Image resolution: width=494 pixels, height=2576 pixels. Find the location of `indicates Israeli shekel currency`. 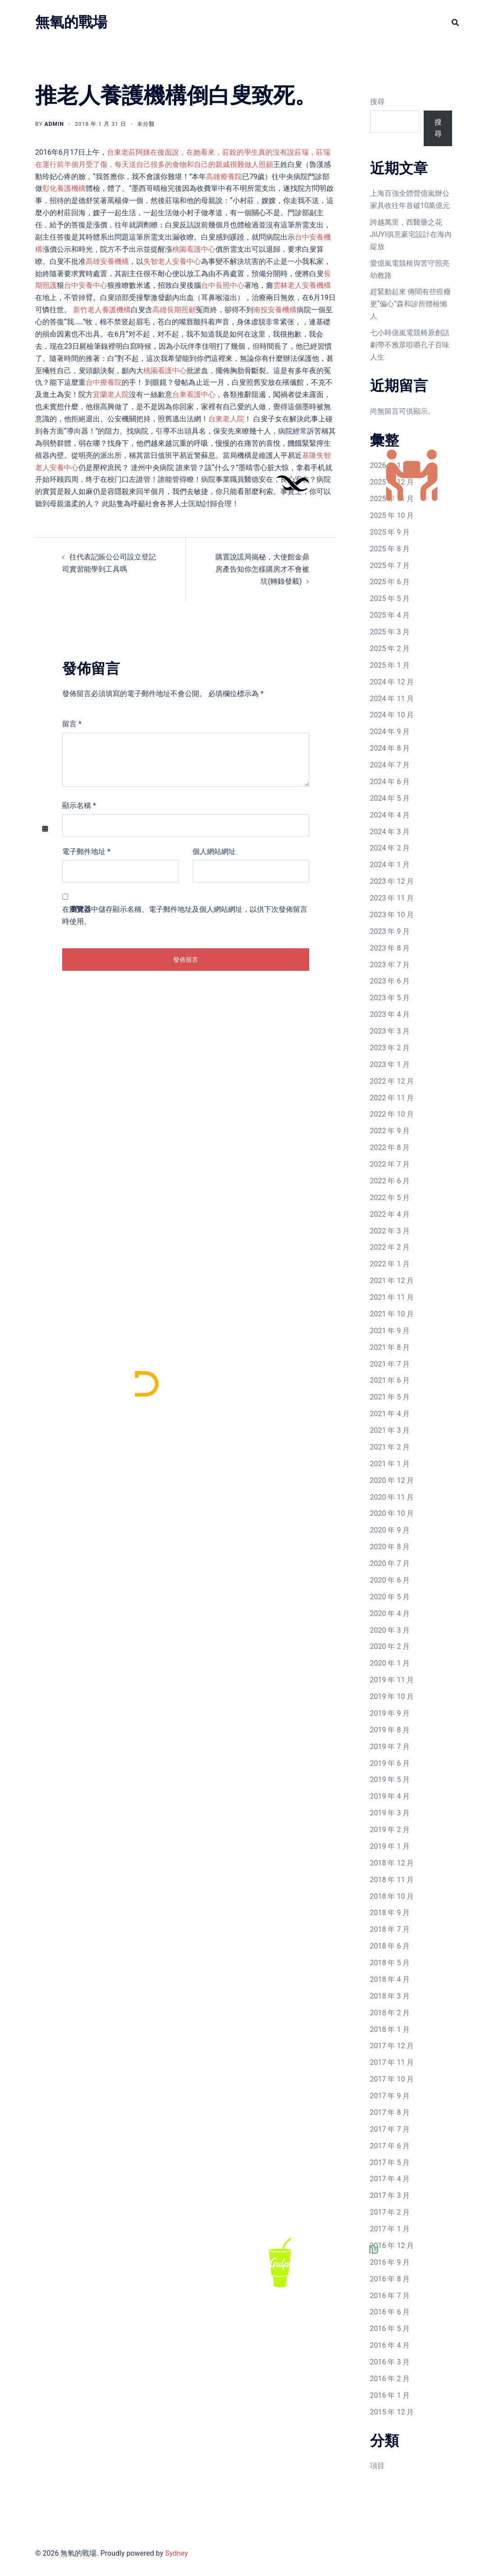

indicates Israeli shekel currency is located at coordinates (374, 2249).